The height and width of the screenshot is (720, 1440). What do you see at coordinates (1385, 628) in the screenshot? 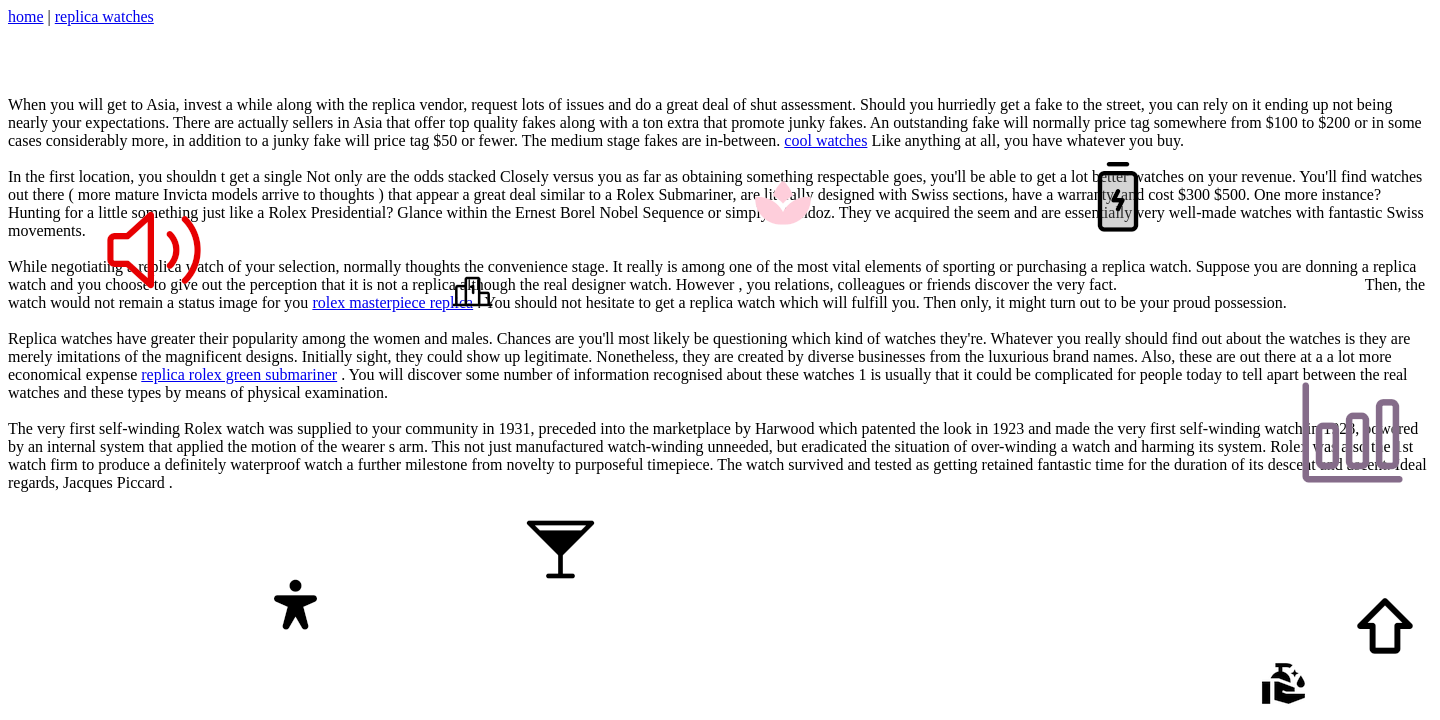
I see `upload a file or content` at bounding box center [1385, 628].